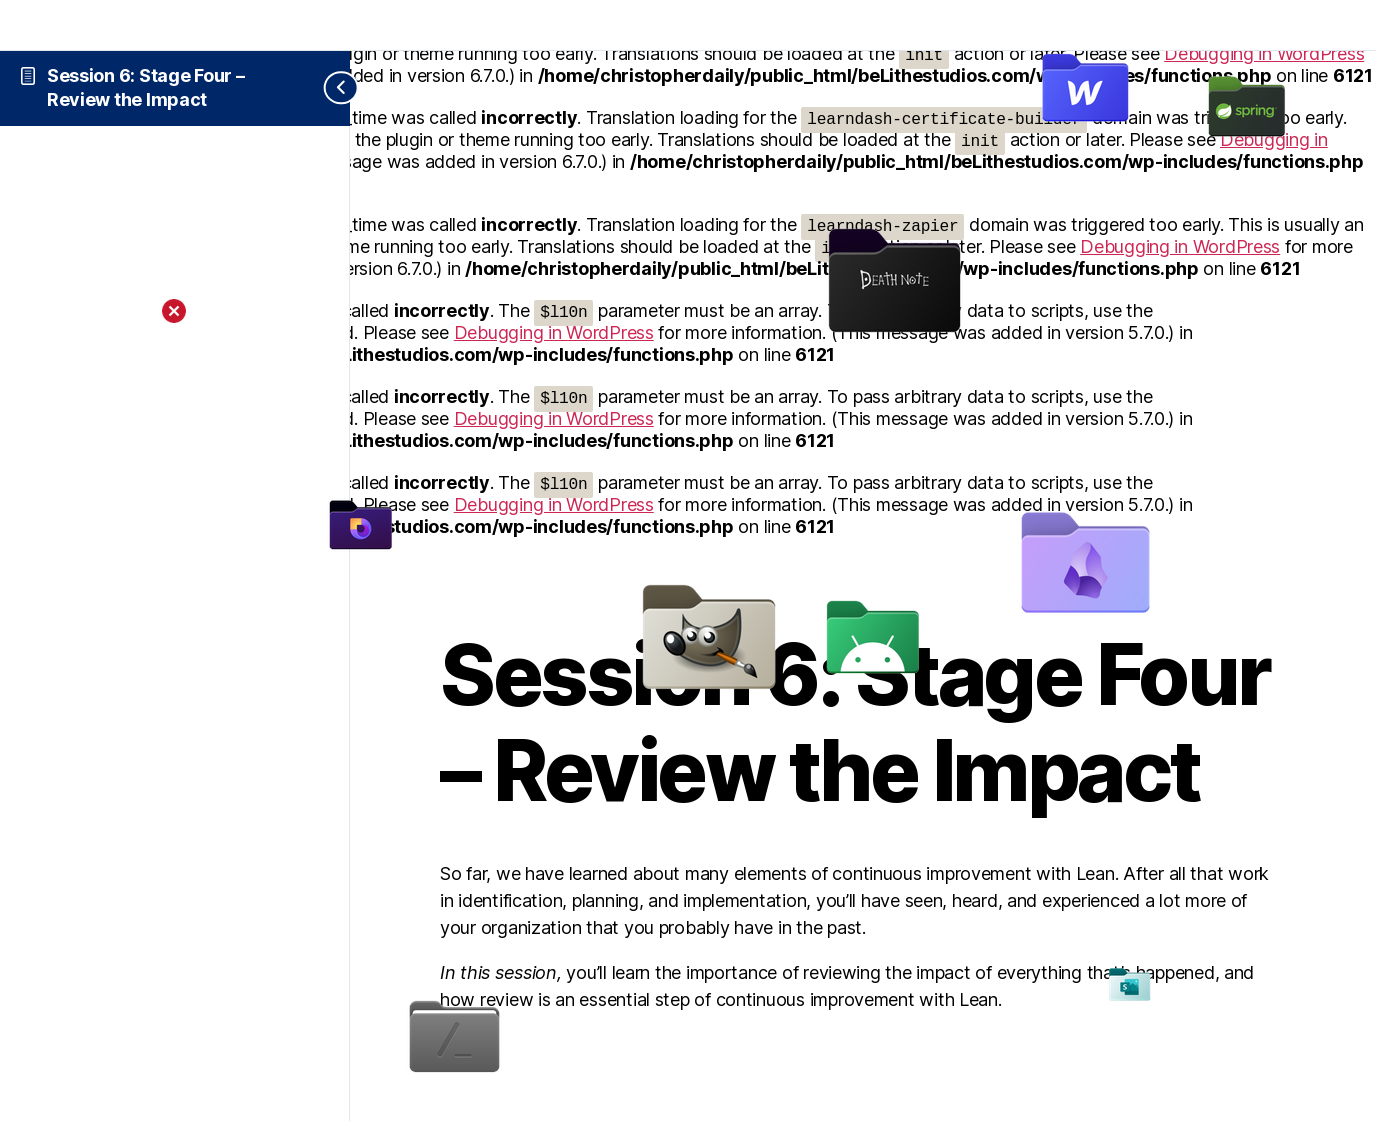 This screenshot has width=1376, height=1121. Describe the element at coordinates (1085, 90) in the screenshot. I see `folder containing Webflow project files` at that location.